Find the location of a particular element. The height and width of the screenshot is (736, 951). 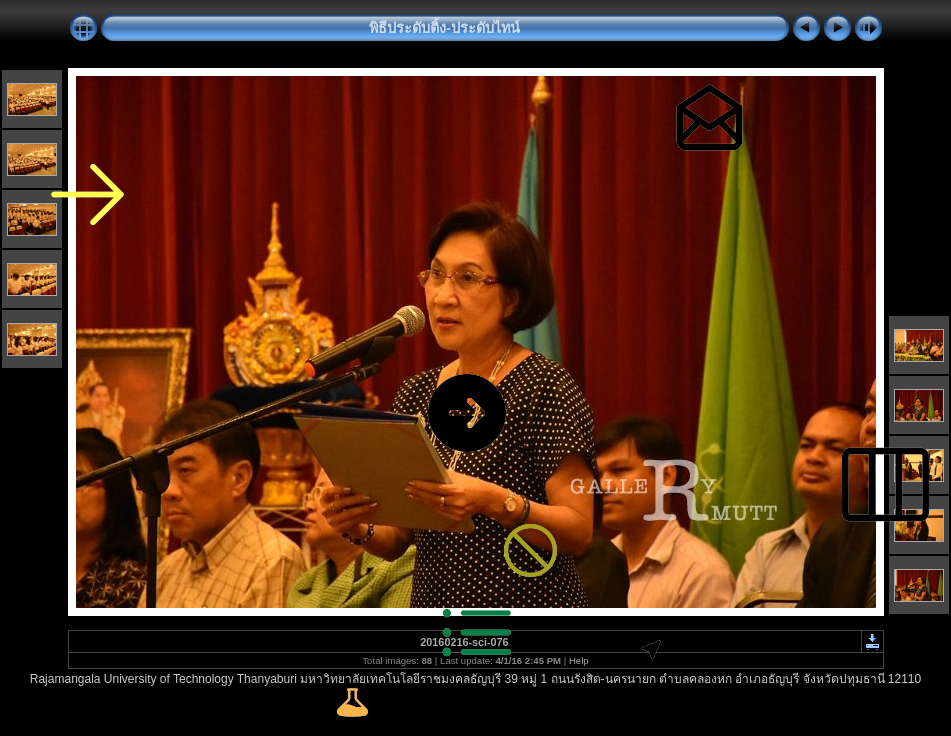

indicates a read or opened email is located at coordinates (709, 117).